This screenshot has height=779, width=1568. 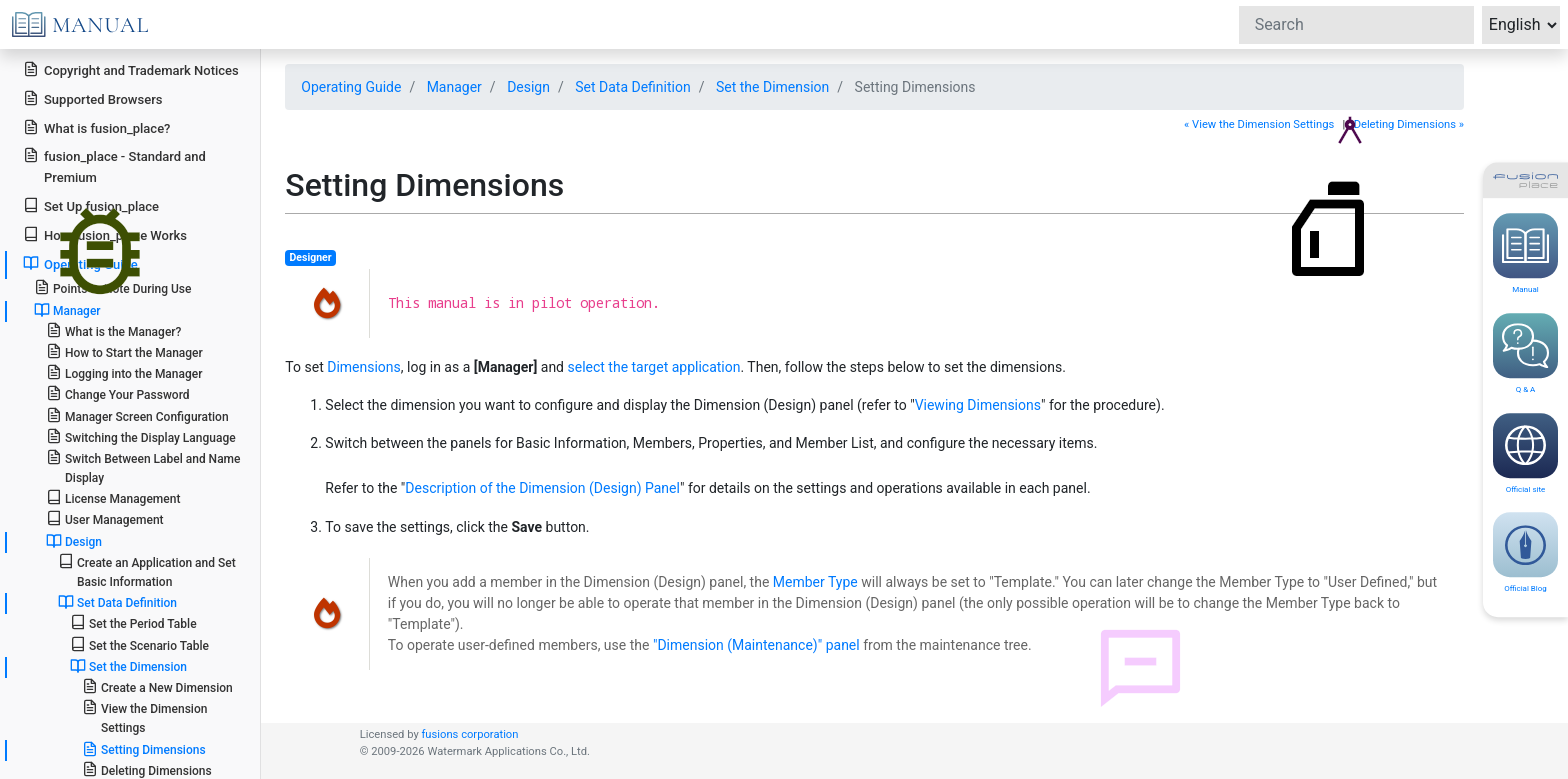 What do you see at coordinates (1140, 665) in the screenshot?
I see `open messaging or chat` at bounding box center [1140, 665].